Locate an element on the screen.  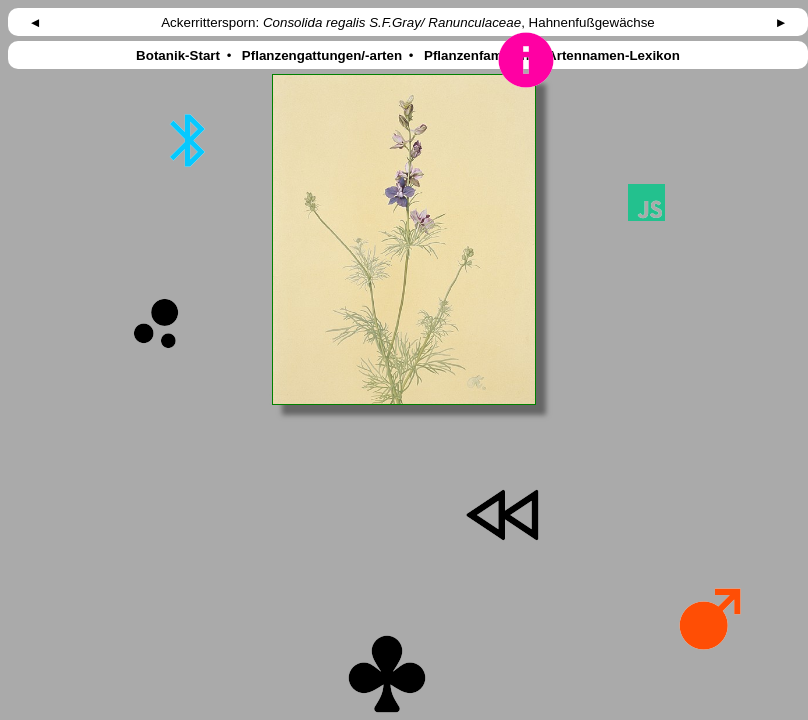
toggle bluetooth connectivity on or off is located at coordinates (187, 140).